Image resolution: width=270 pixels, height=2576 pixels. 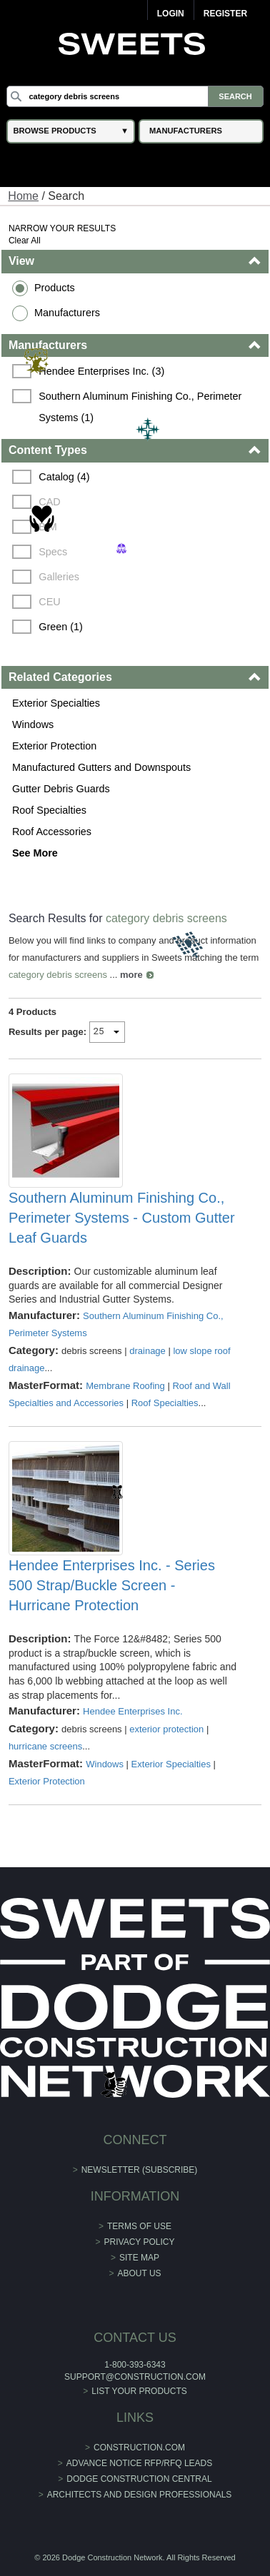 What do you see at coordinates (41, 518) in the screenshot?
I see `add to favorites or wishlist` at bounding box center [41, 518].